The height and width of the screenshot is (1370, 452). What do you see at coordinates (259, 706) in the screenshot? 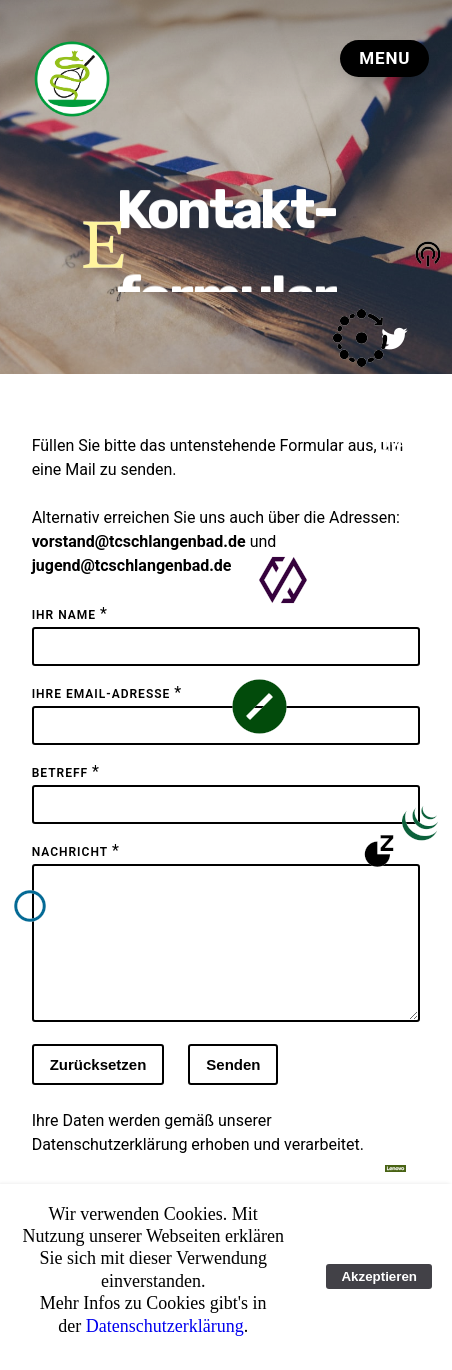
I see `indicates a blocked or prohibited action` at bounding box center [259, 706].